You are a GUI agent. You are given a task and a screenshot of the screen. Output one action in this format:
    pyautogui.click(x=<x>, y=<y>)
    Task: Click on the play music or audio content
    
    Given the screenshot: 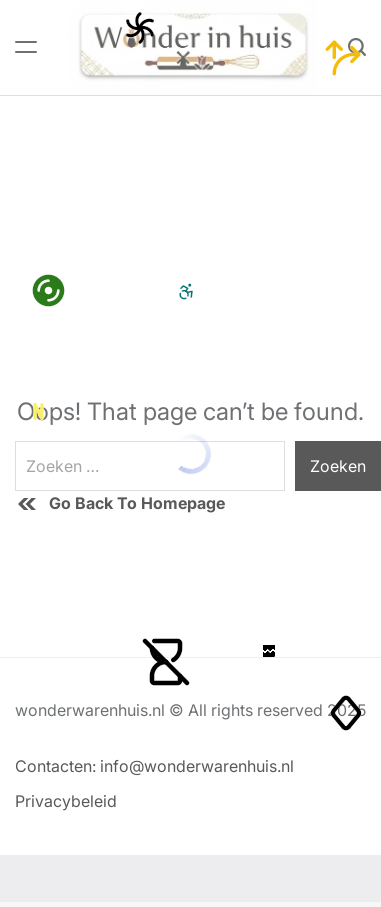 What is the action you would take?
    pyautogui.click(x=48, y=290)
    